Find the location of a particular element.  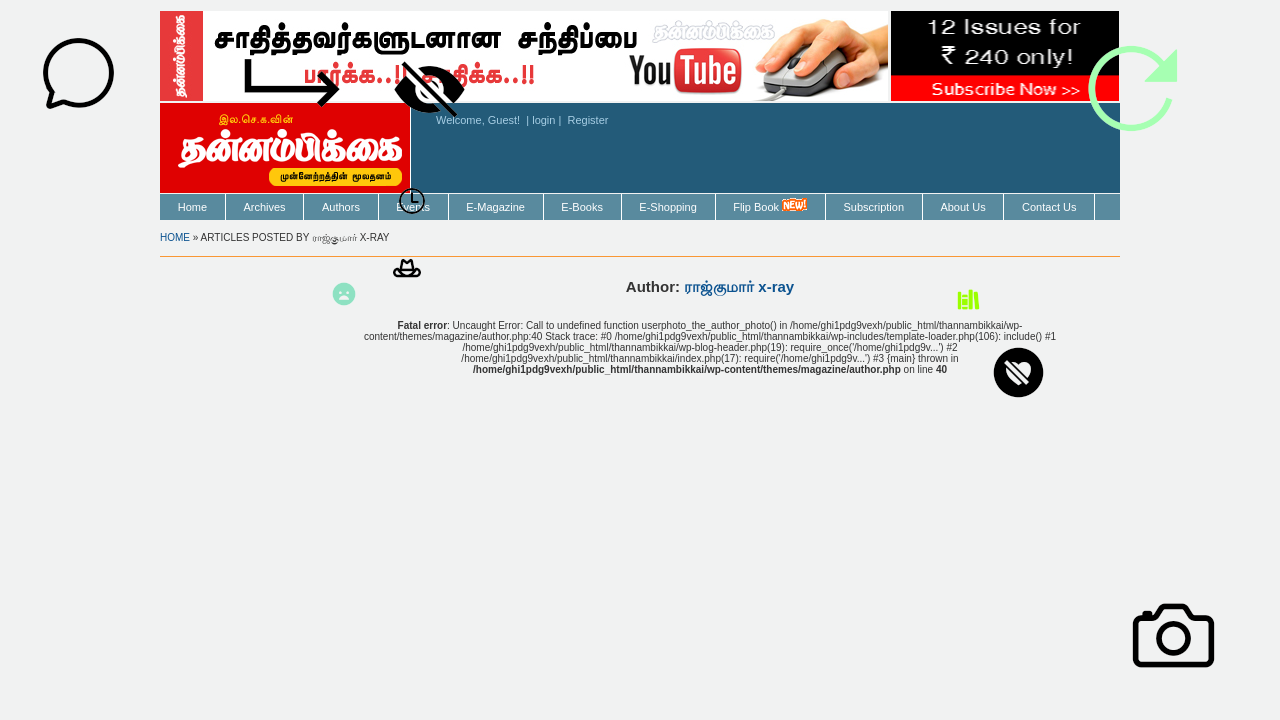

reload or refresh the current page is located at coordinates (1134, 88).